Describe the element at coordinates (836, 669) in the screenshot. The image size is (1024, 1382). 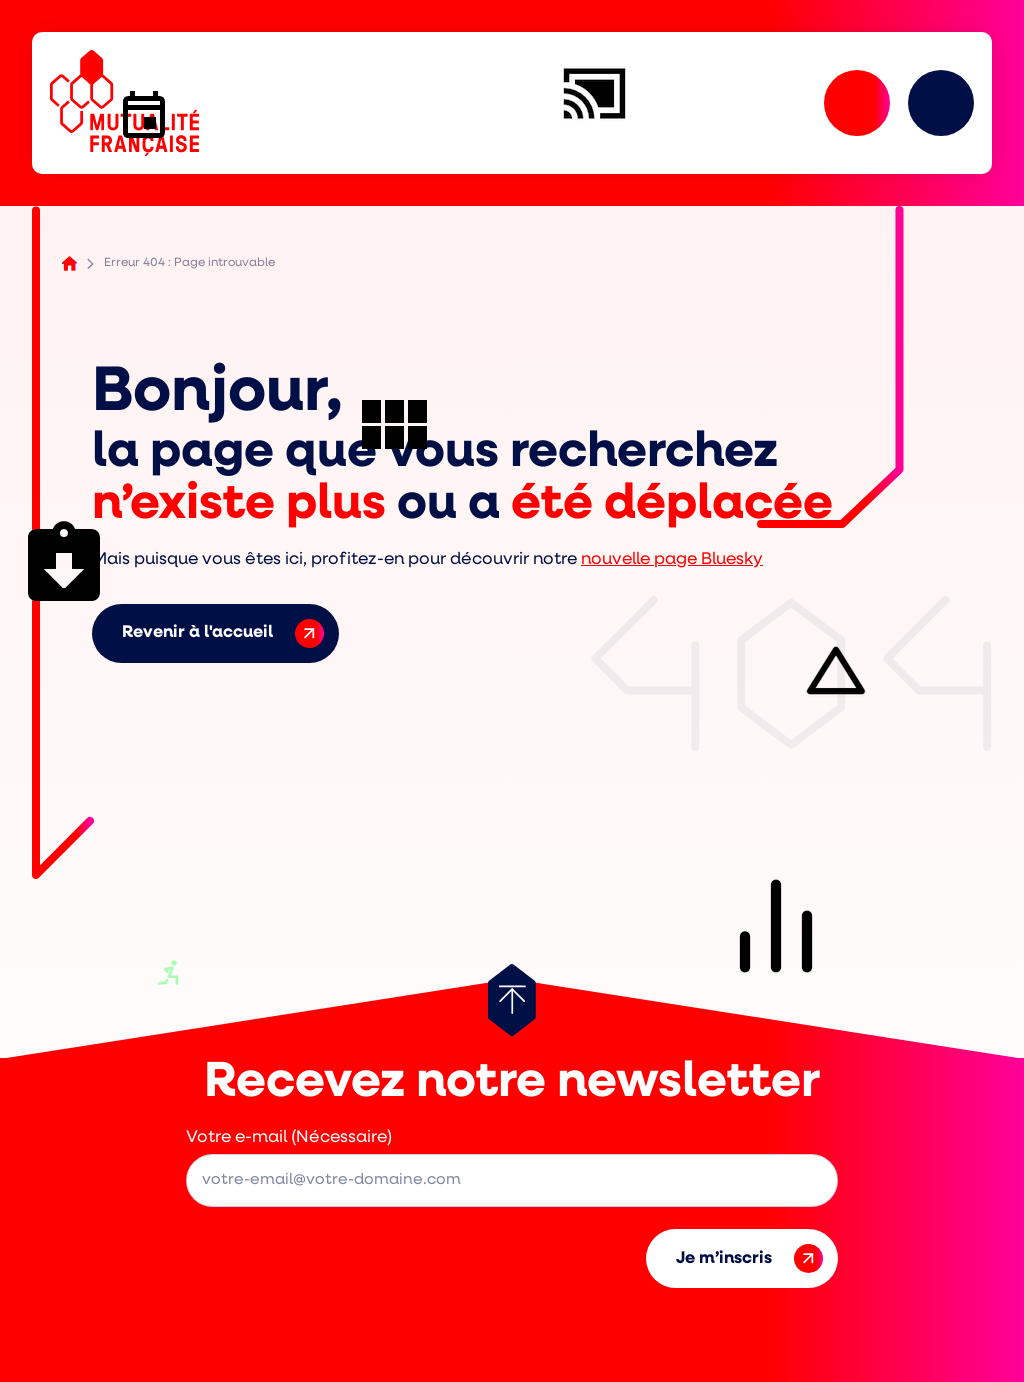
I see `view change history or version log` at that location.